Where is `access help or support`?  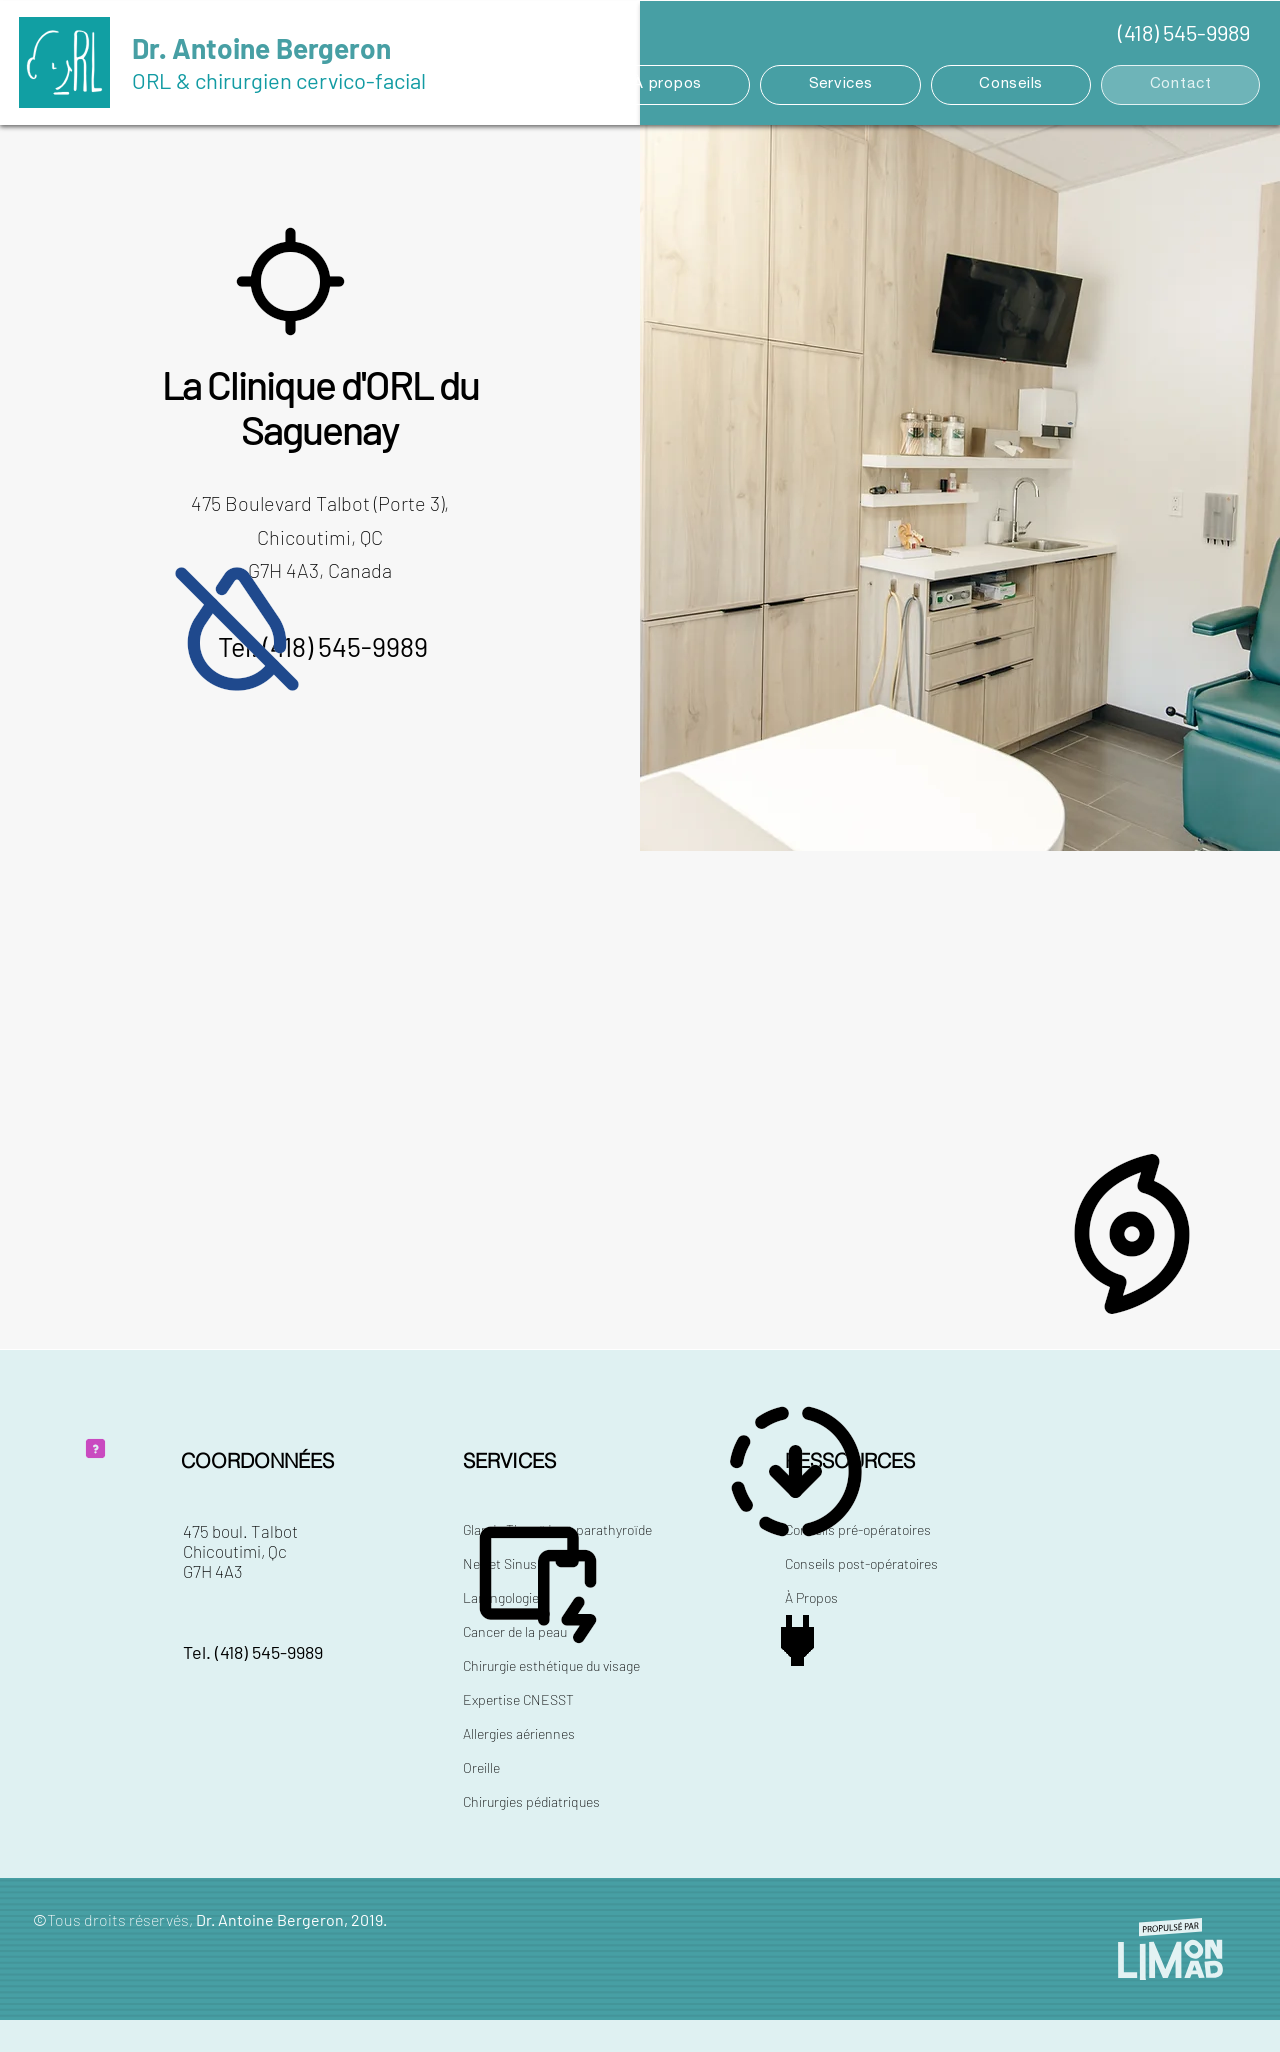
access help or support is located at coordinates (95, 1448).